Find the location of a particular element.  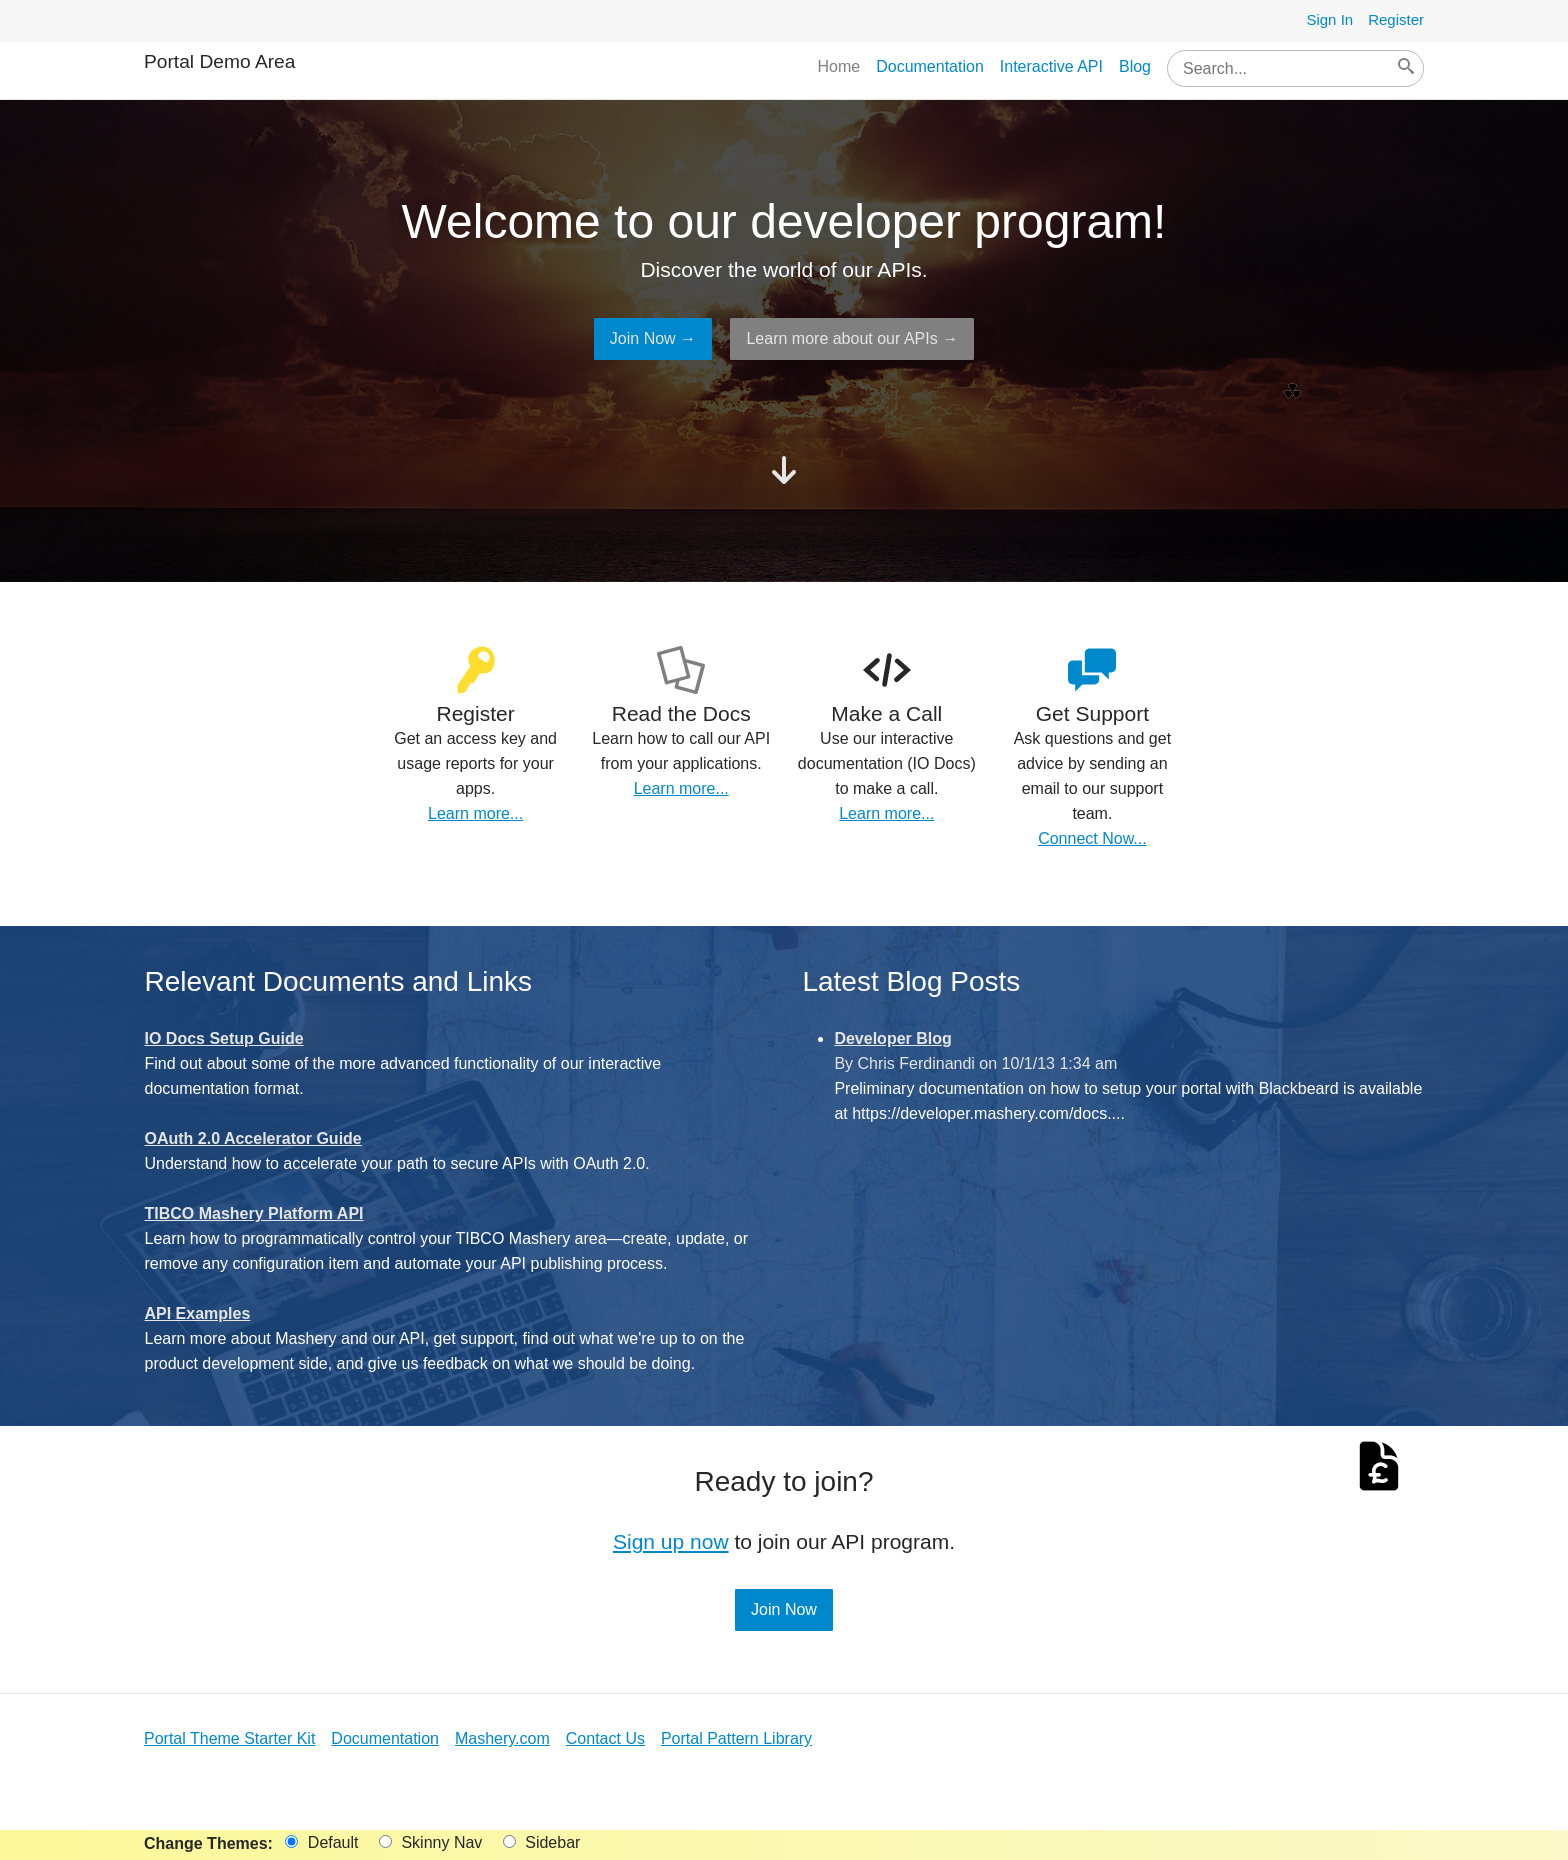

view financial document in pounds is located at coordinates (1379, 1466).